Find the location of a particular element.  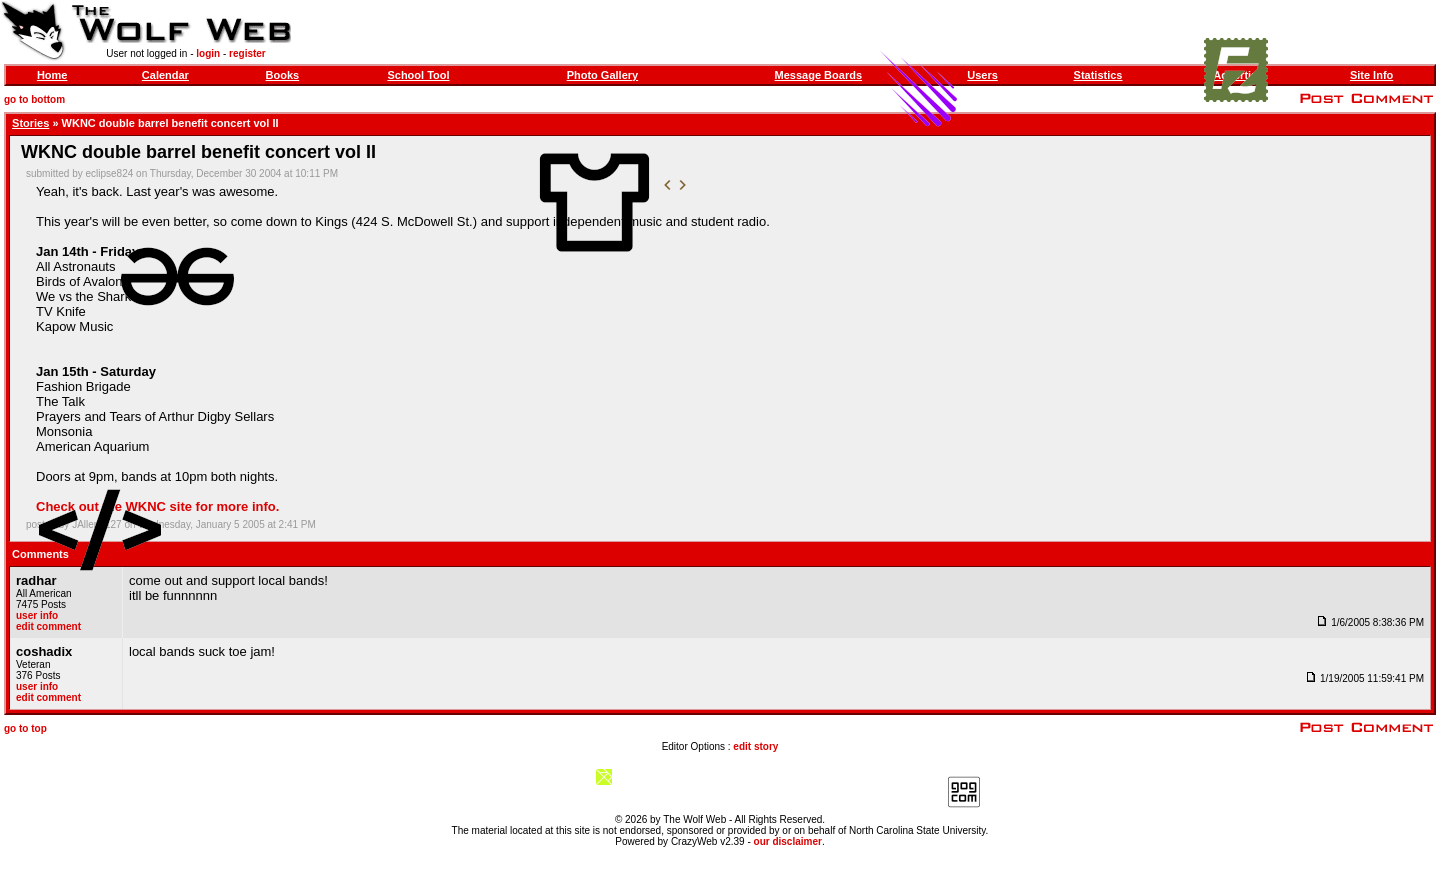

view or edit source code is located at coordinates (675, 185).